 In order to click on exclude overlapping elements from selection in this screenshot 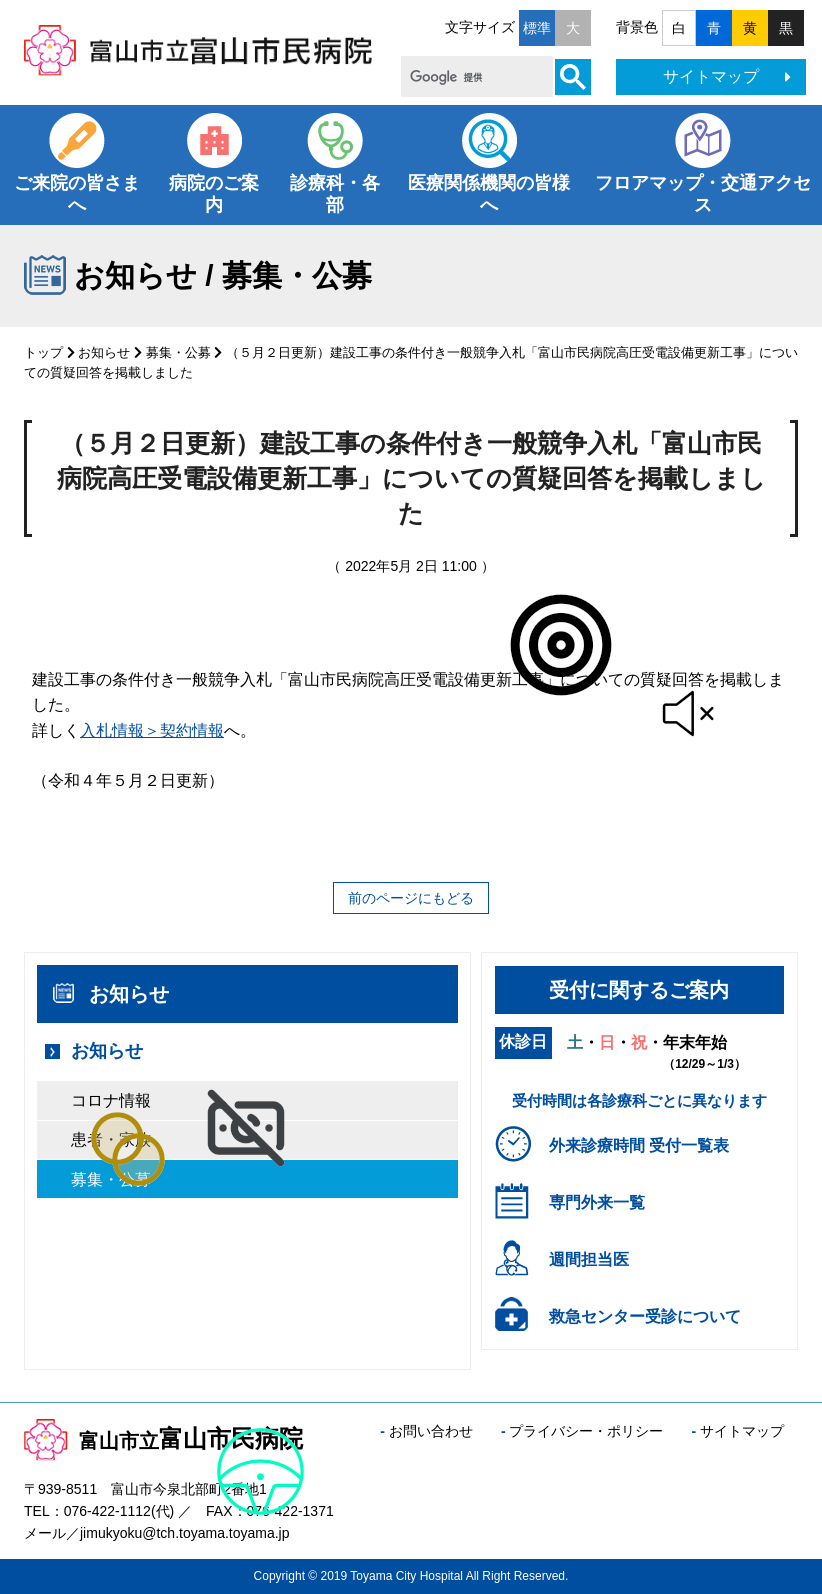, I will do `click(128, 1149)`.